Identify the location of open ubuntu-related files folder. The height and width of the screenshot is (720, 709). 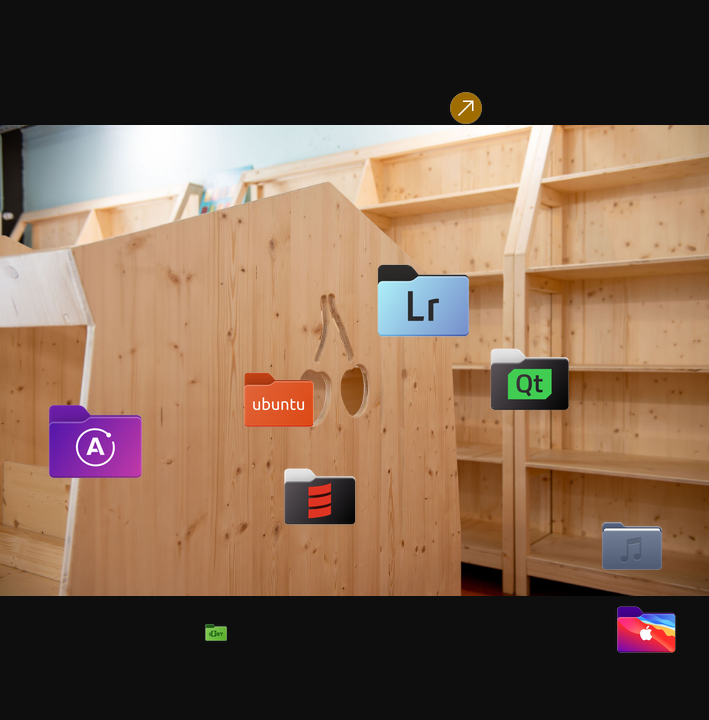
(278, 401).